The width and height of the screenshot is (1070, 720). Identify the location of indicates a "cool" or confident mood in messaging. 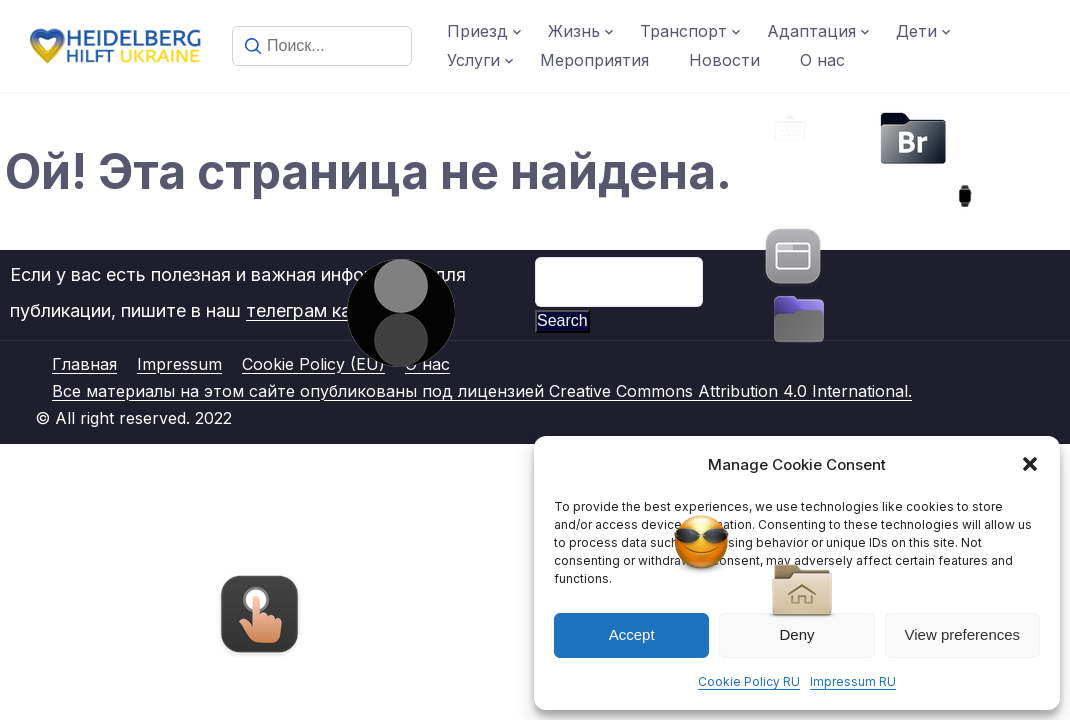
(701, 544).